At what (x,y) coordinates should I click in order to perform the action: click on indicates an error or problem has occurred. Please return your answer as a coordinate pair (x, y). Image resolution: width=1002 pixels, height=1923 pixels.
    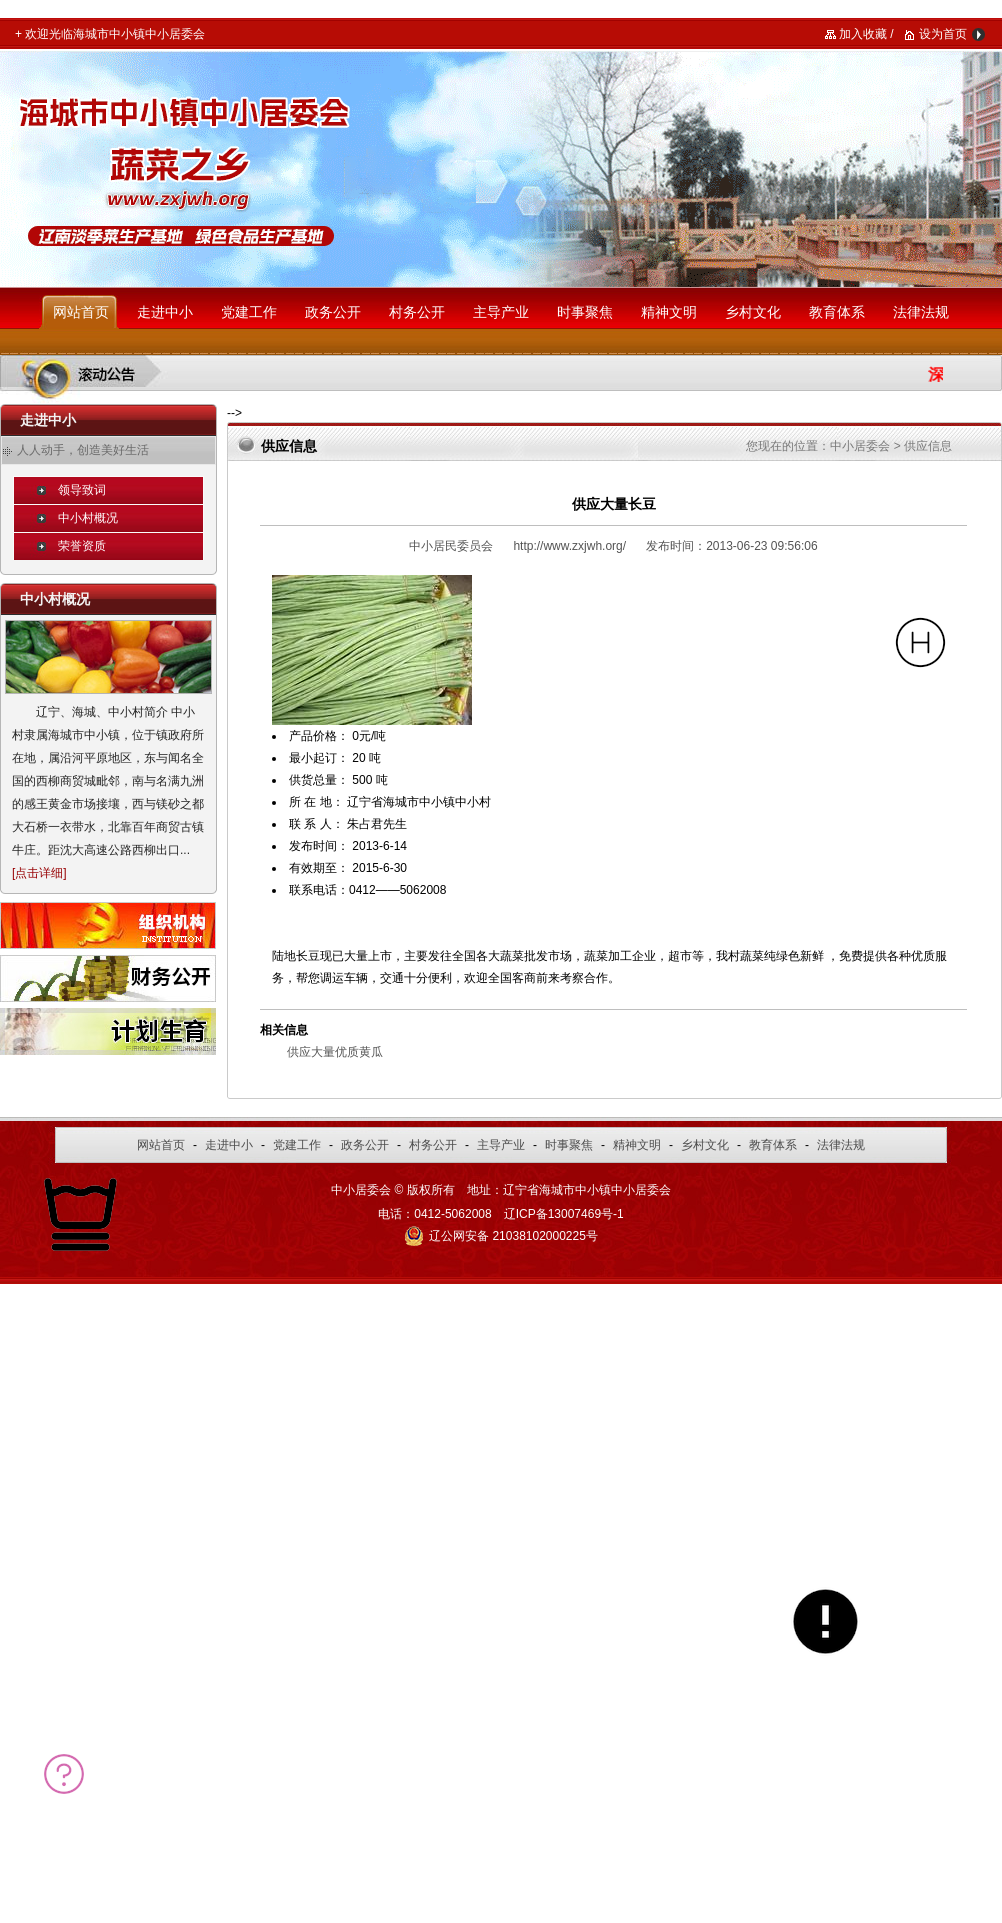
    Looking at the image, I should click on (825, 1621).